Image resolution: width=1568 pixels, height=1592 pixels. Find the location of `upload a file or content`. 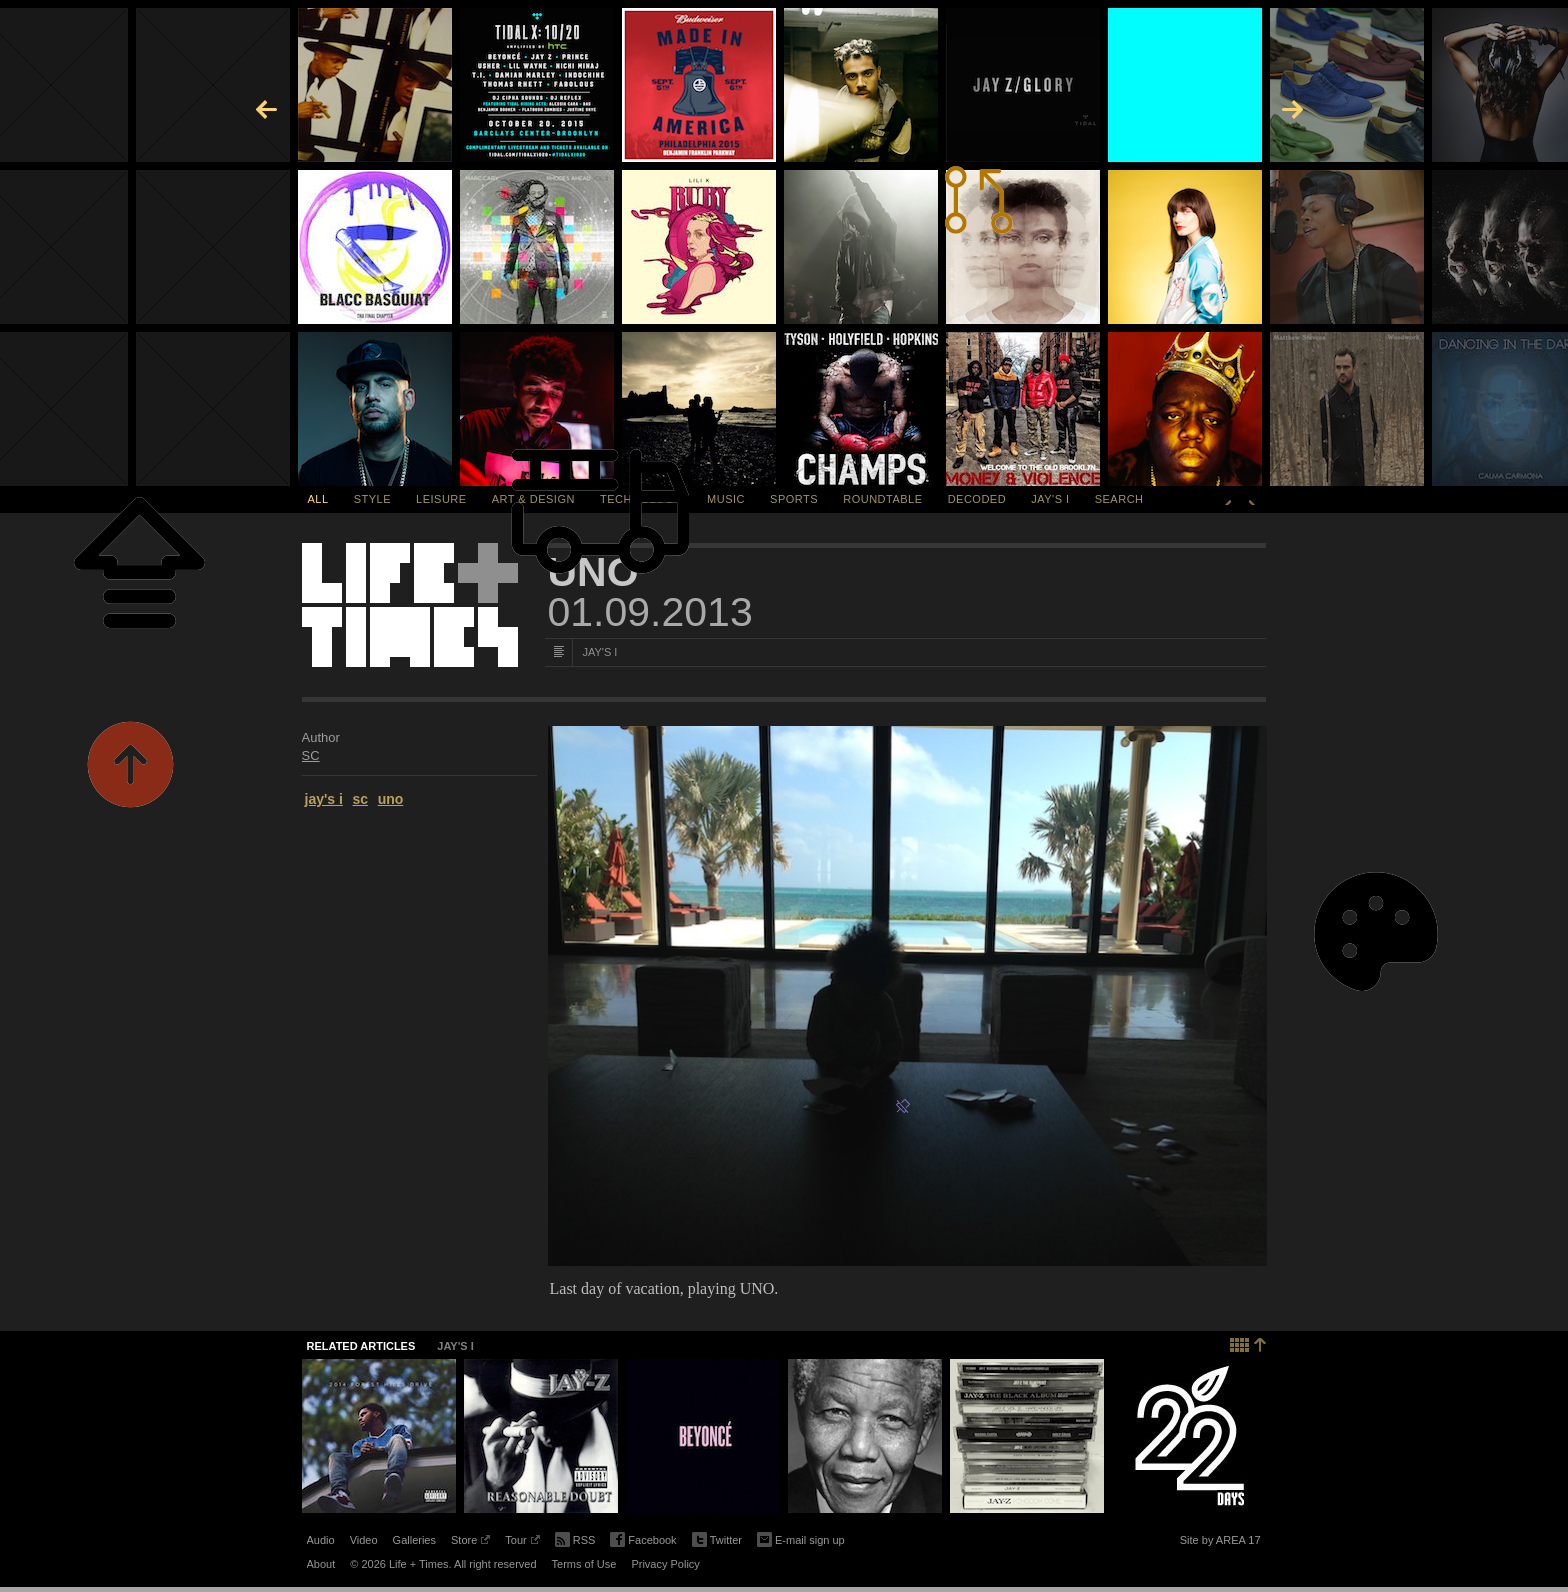

upload a file or content is located at coordinates (130, 764).